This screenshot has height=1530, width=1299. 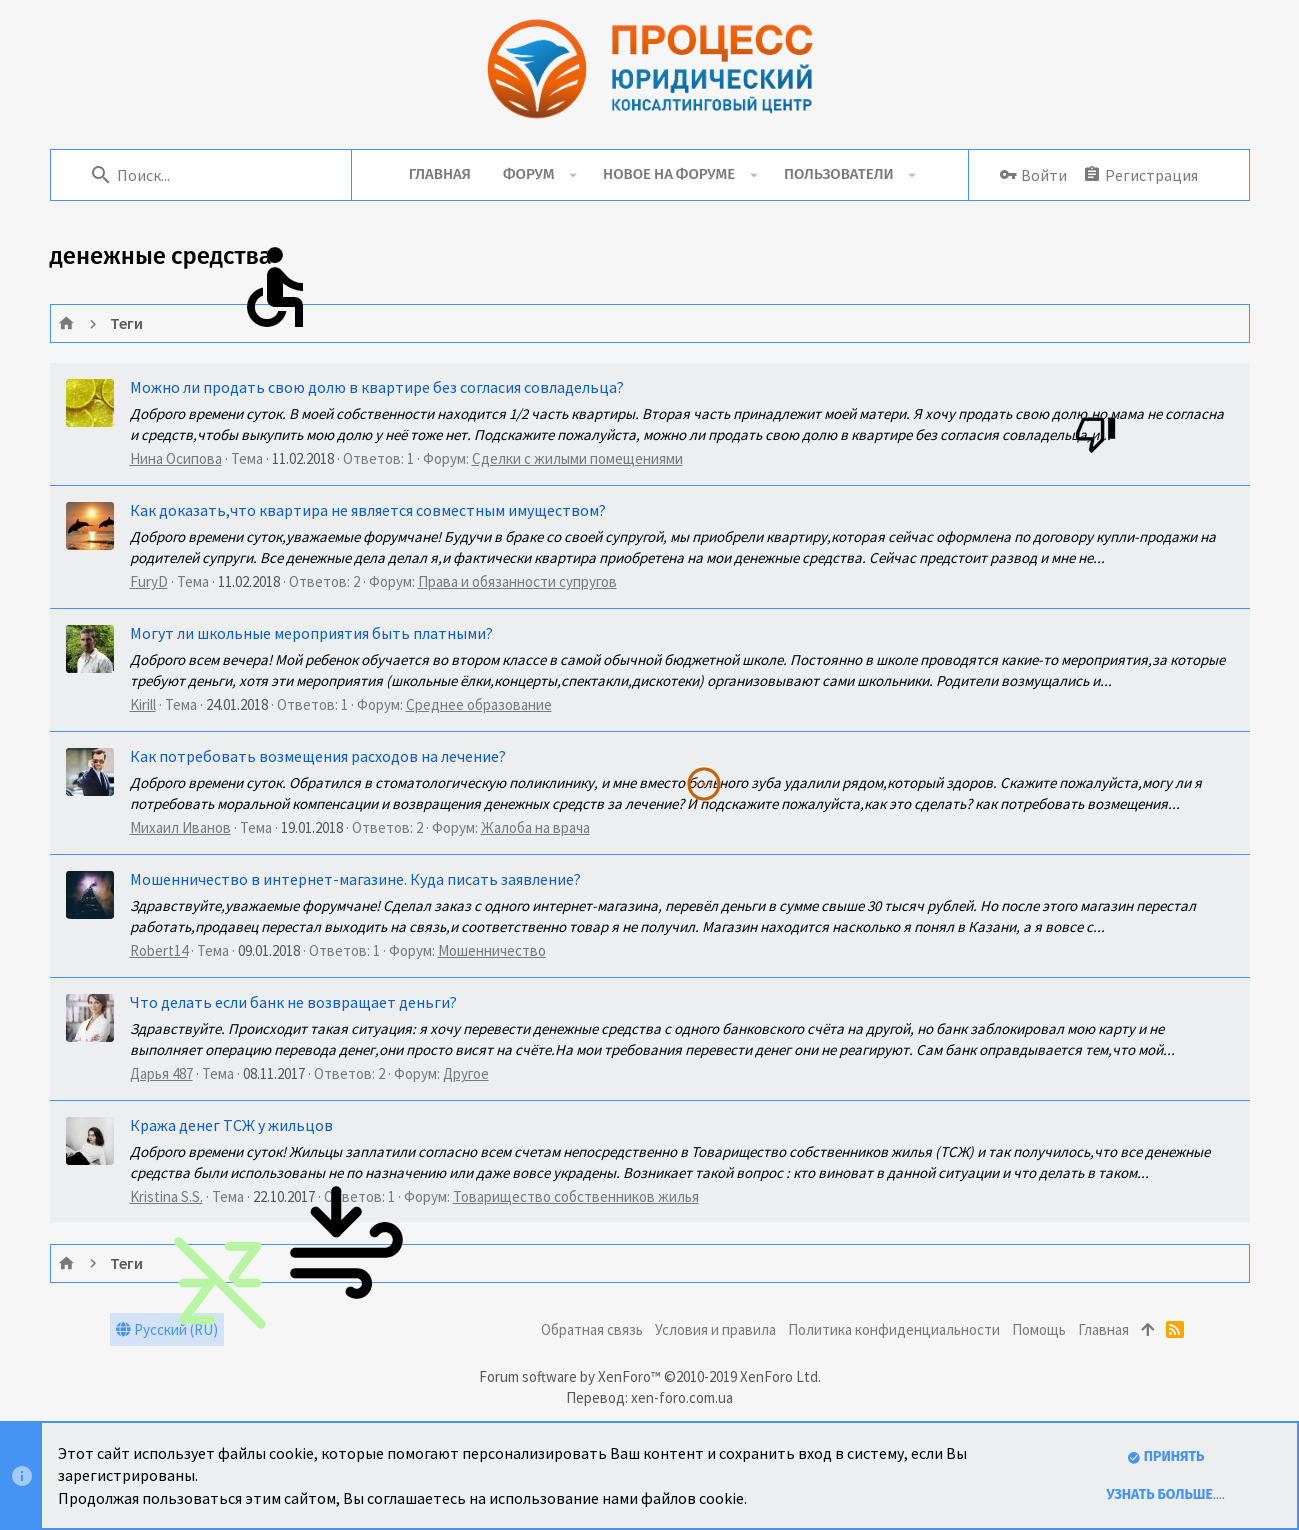 I want to click on indicates wind direction moving downward, so click(x=346, y=1242).